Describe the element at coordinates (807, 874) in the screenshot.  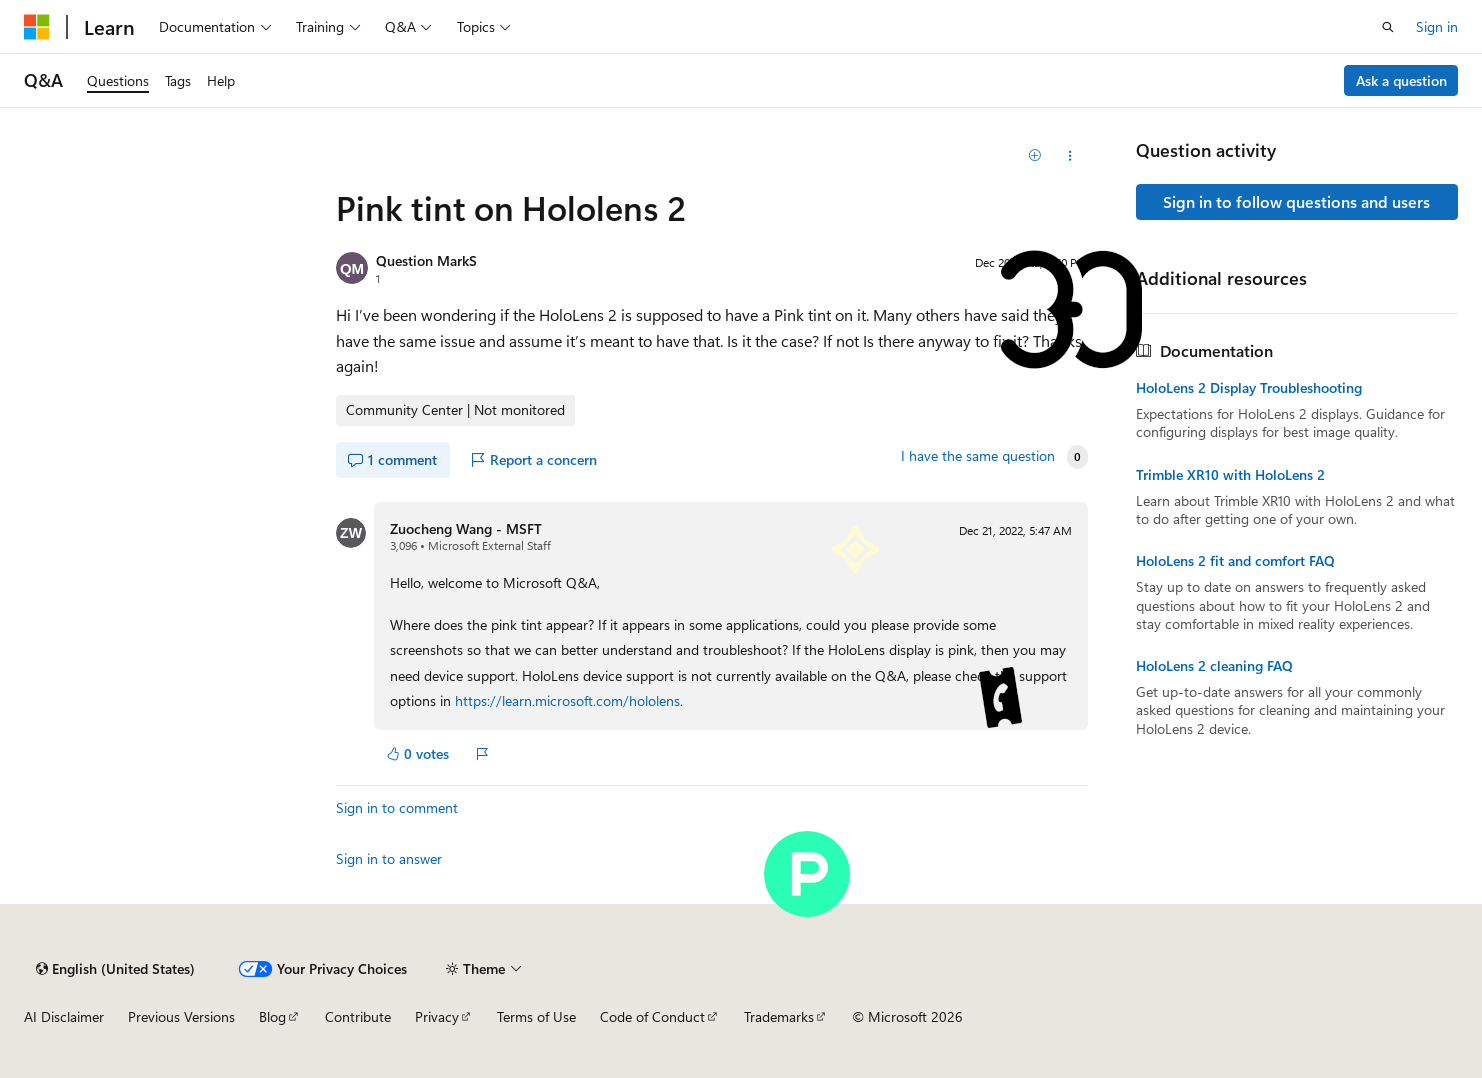
I see `visit Product Hunt website` at that location.